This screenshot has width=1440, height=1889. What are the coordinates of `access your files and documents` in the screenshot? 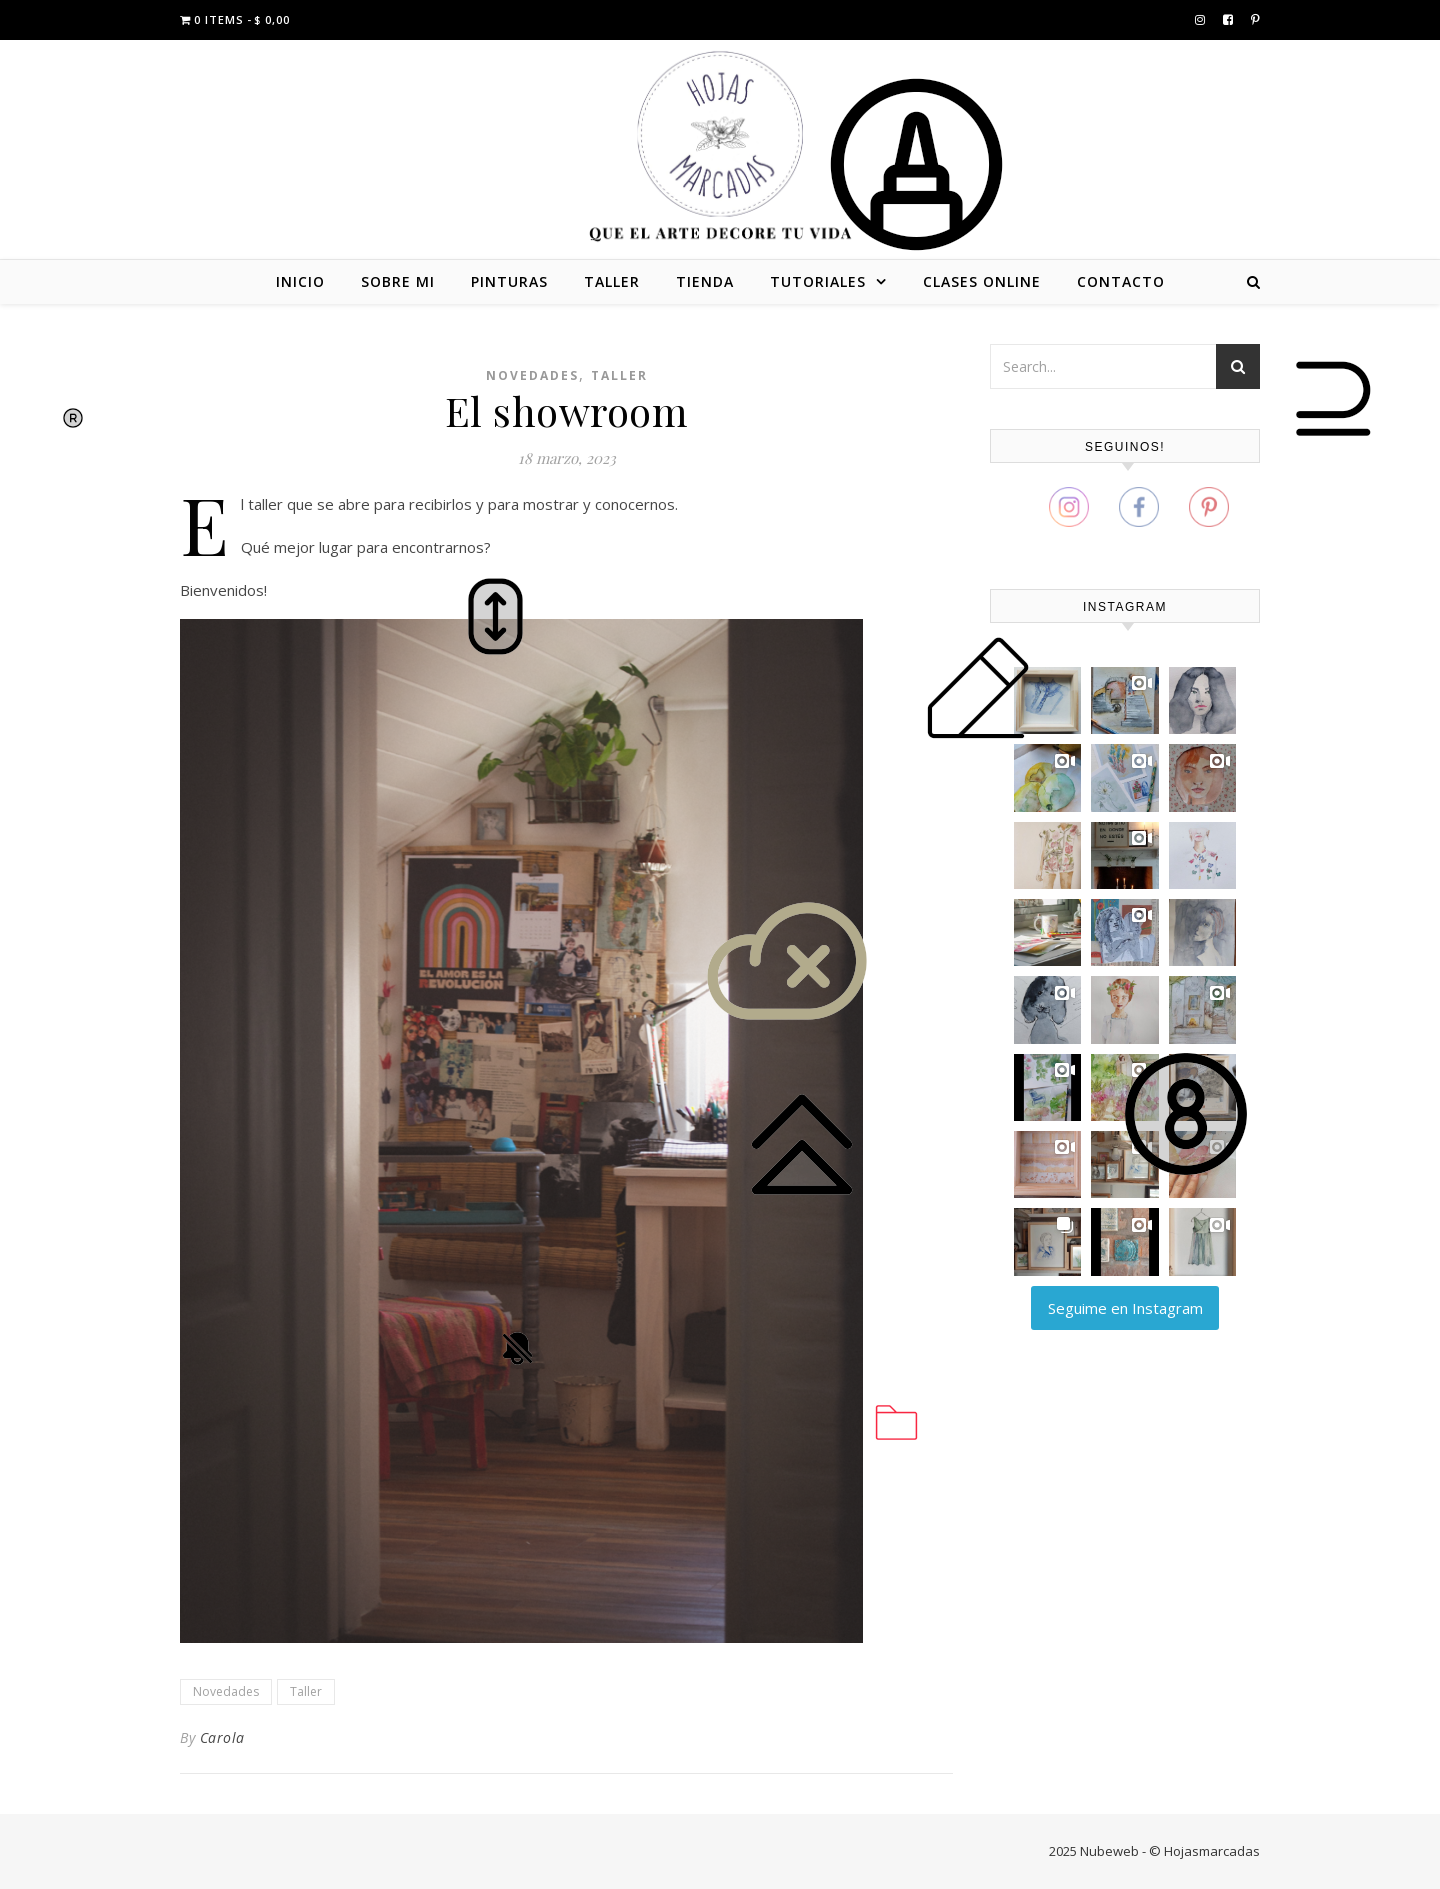 It's located at (896, 1422).